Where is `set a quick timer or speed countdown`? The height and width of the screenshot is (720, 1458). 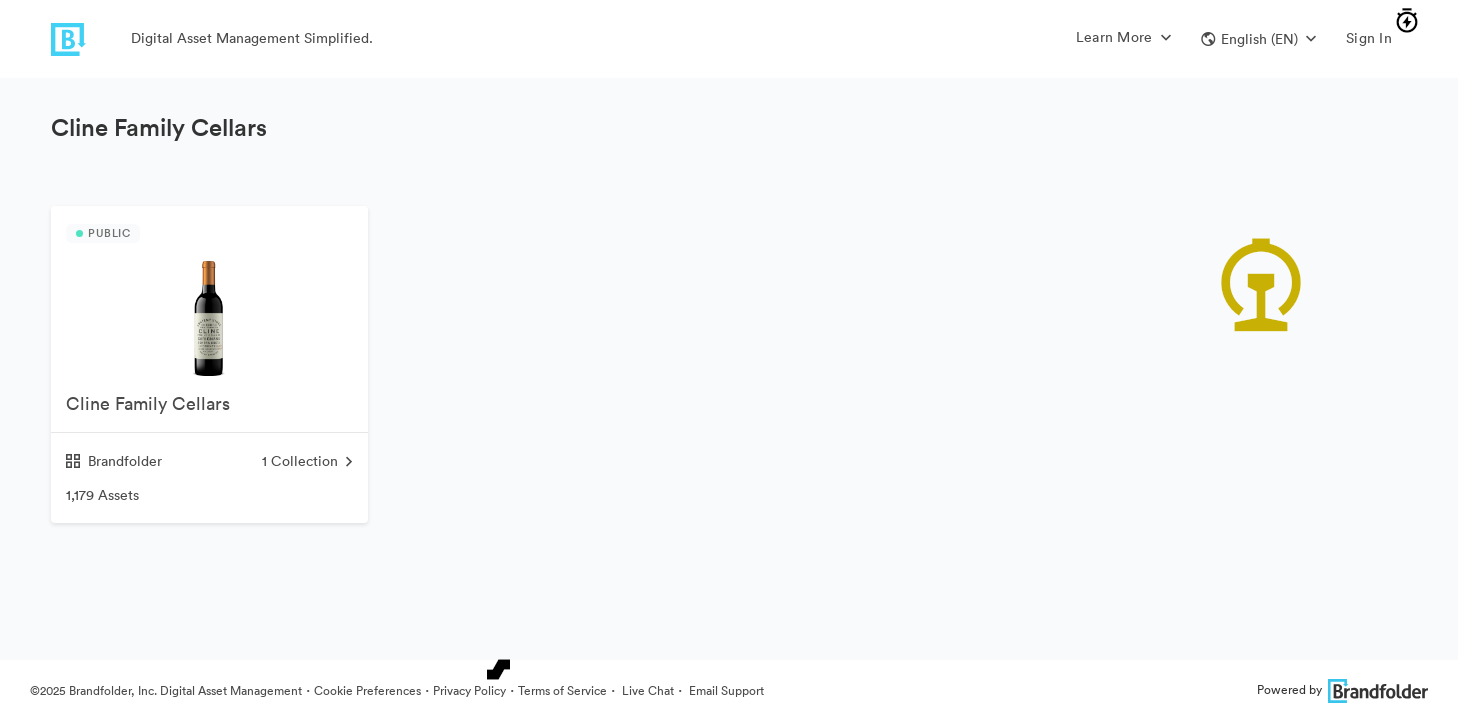
set a quick timer or speed countdown is located at coordinates (1407, 21).